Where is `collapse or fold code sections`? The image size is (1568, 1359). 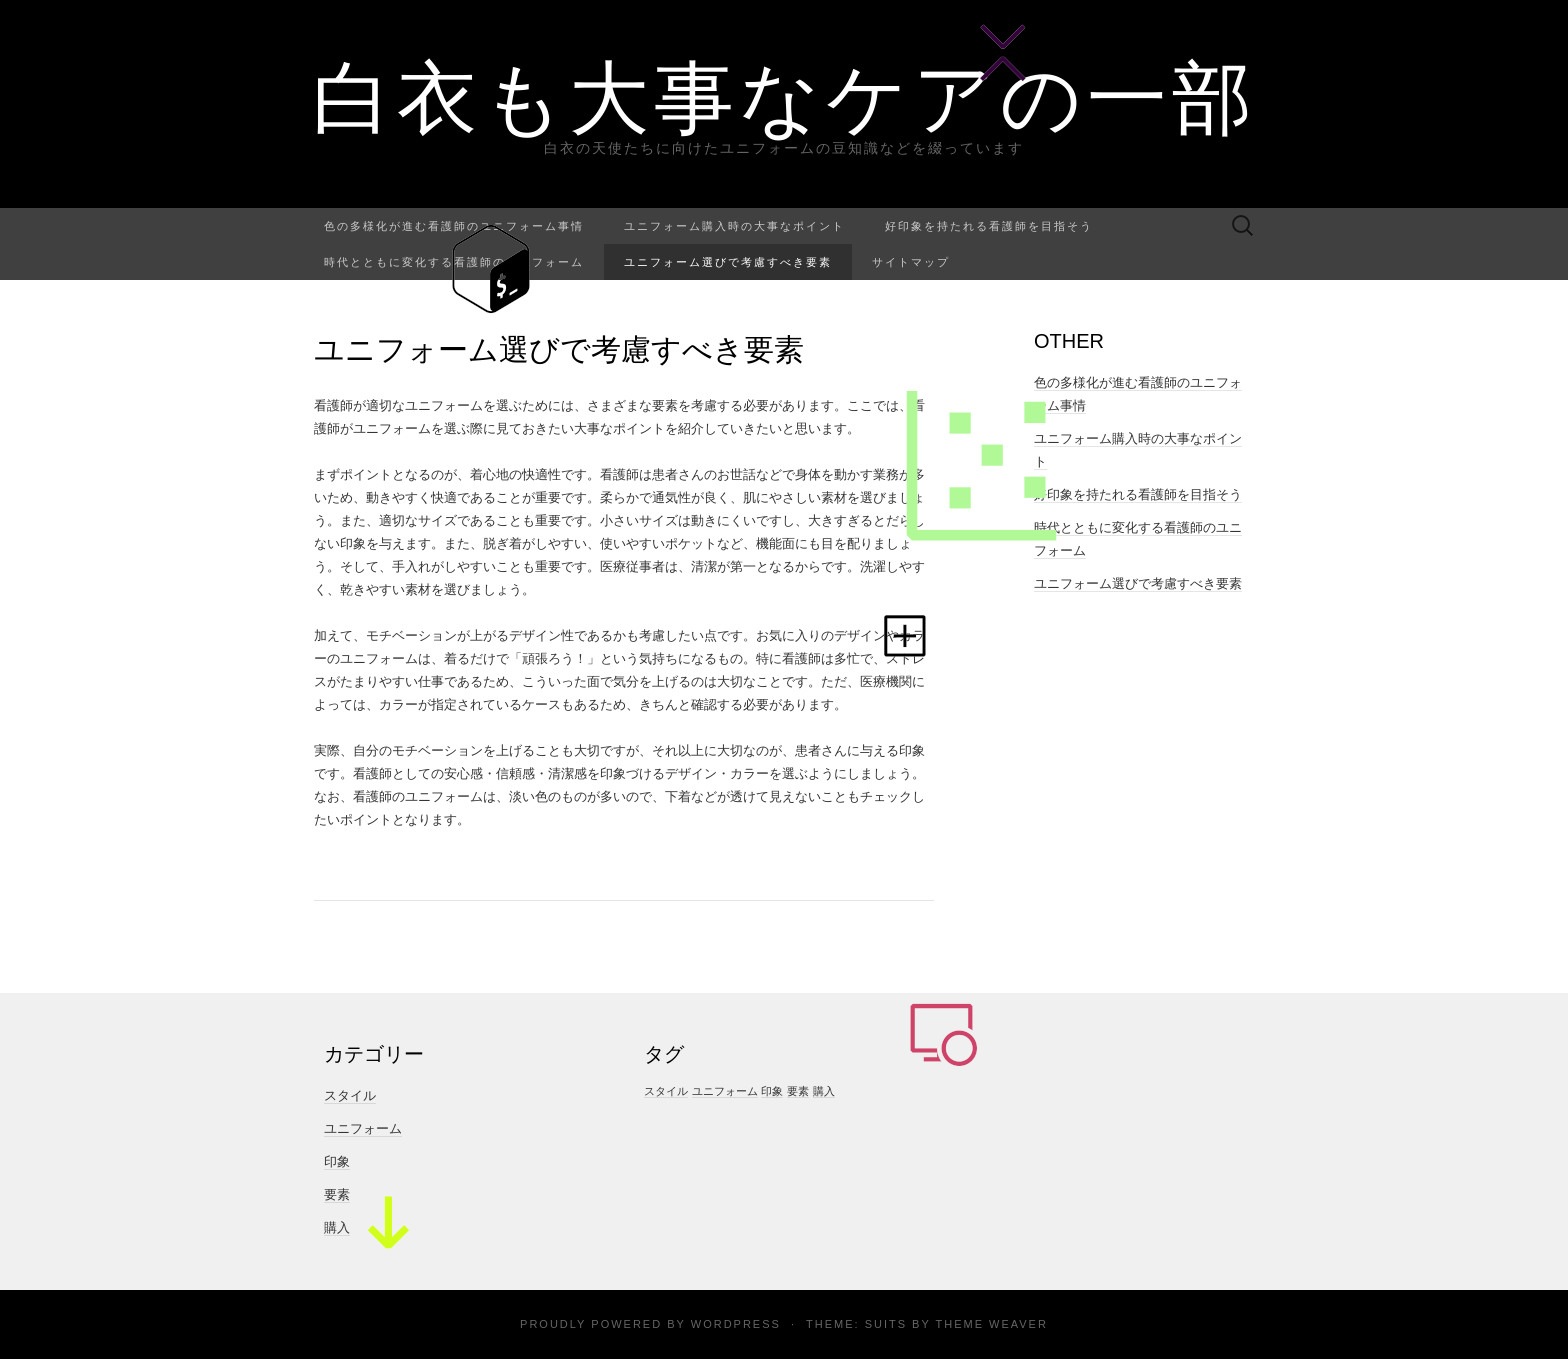 collapse or fold code sections is located at coordinates (1003, 52).